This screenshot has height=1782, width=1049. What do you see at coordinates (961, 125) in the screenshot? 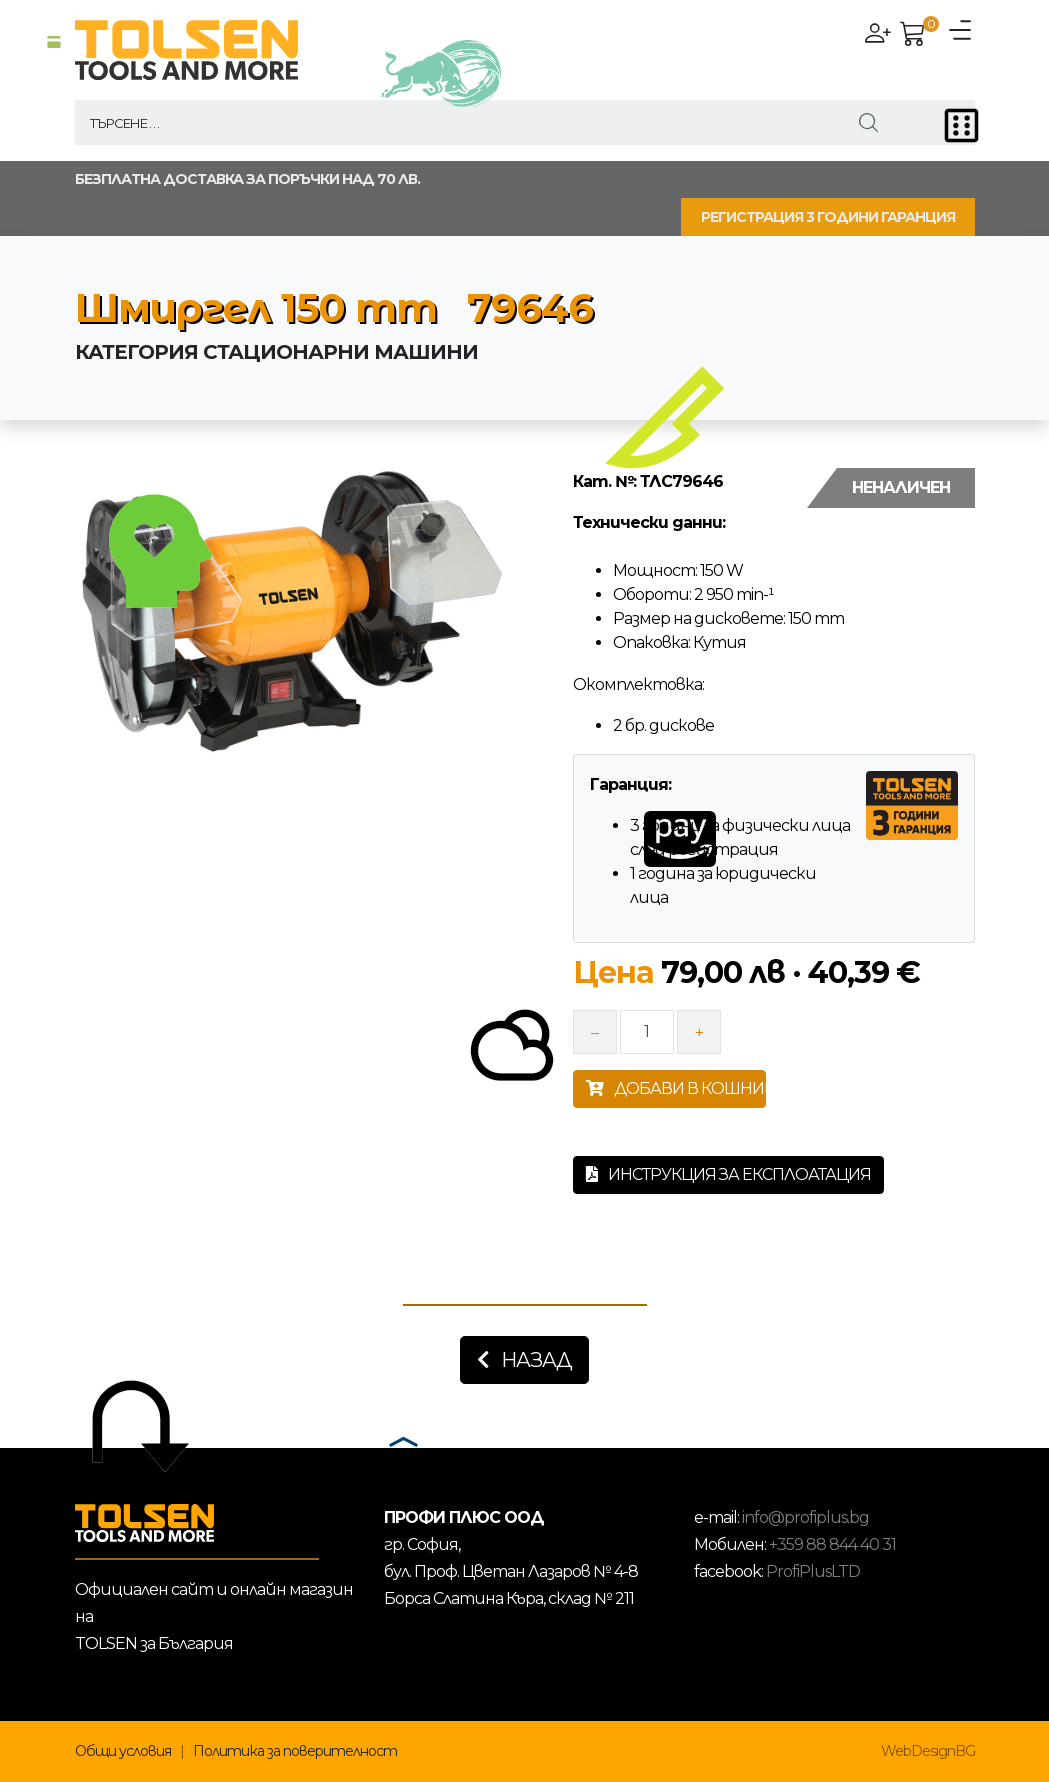
I see `indicates a dice roll result of six` at bounding box center [961, 125].